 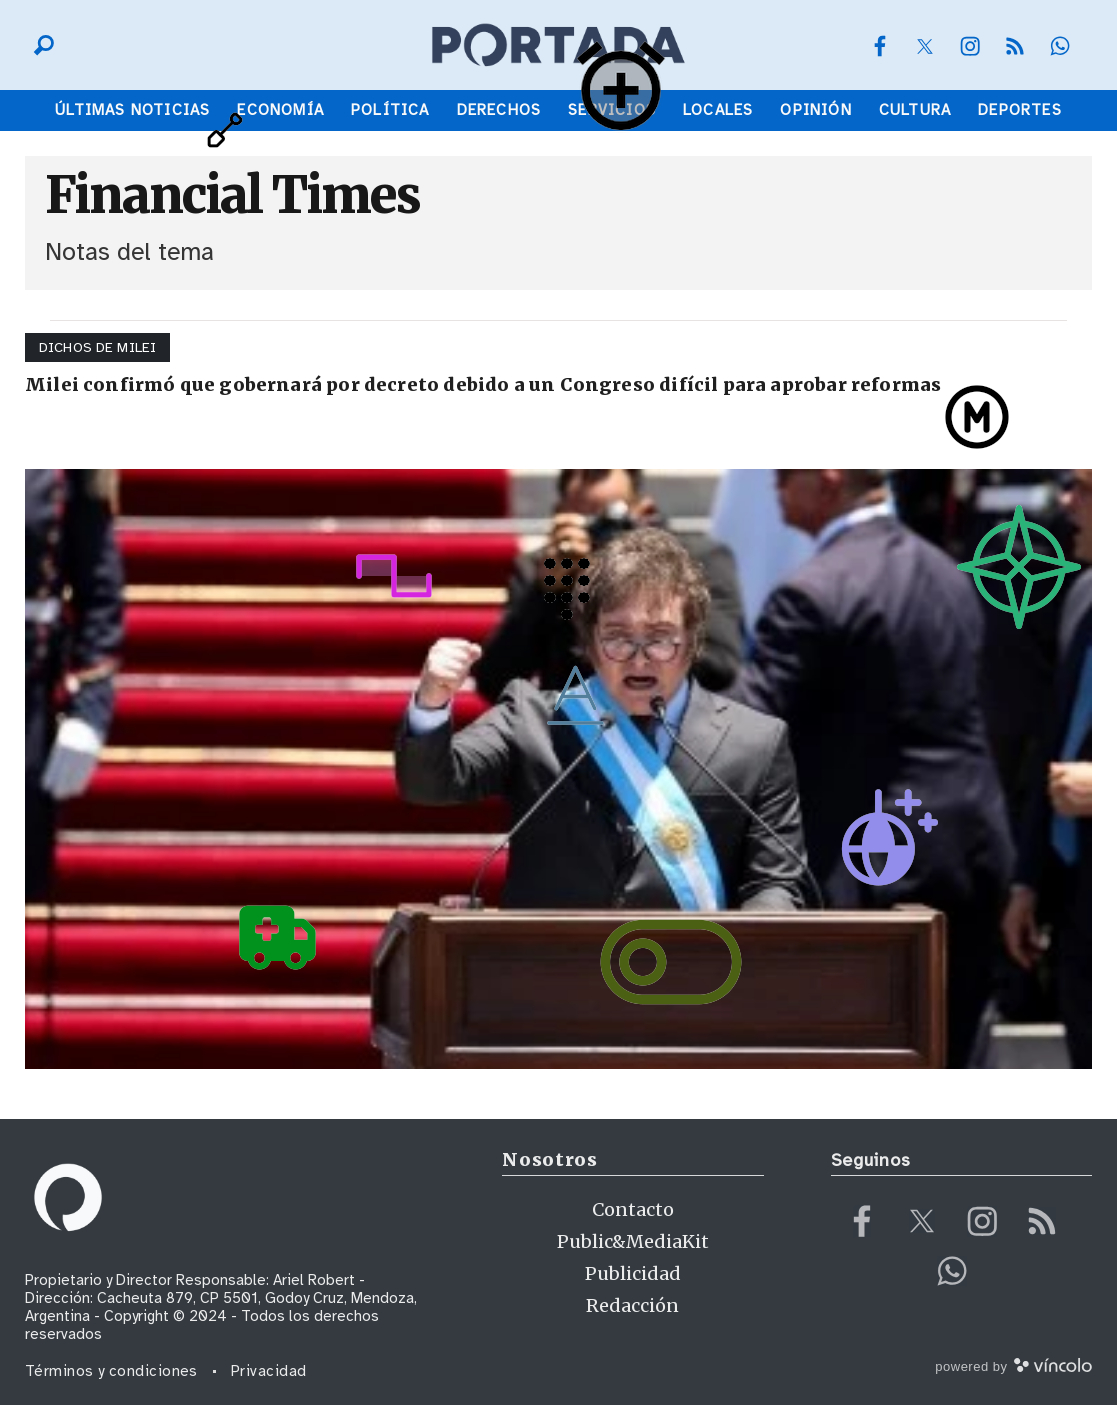 I want to click on toggle square wave audio signal, so click(x=394, y=576).